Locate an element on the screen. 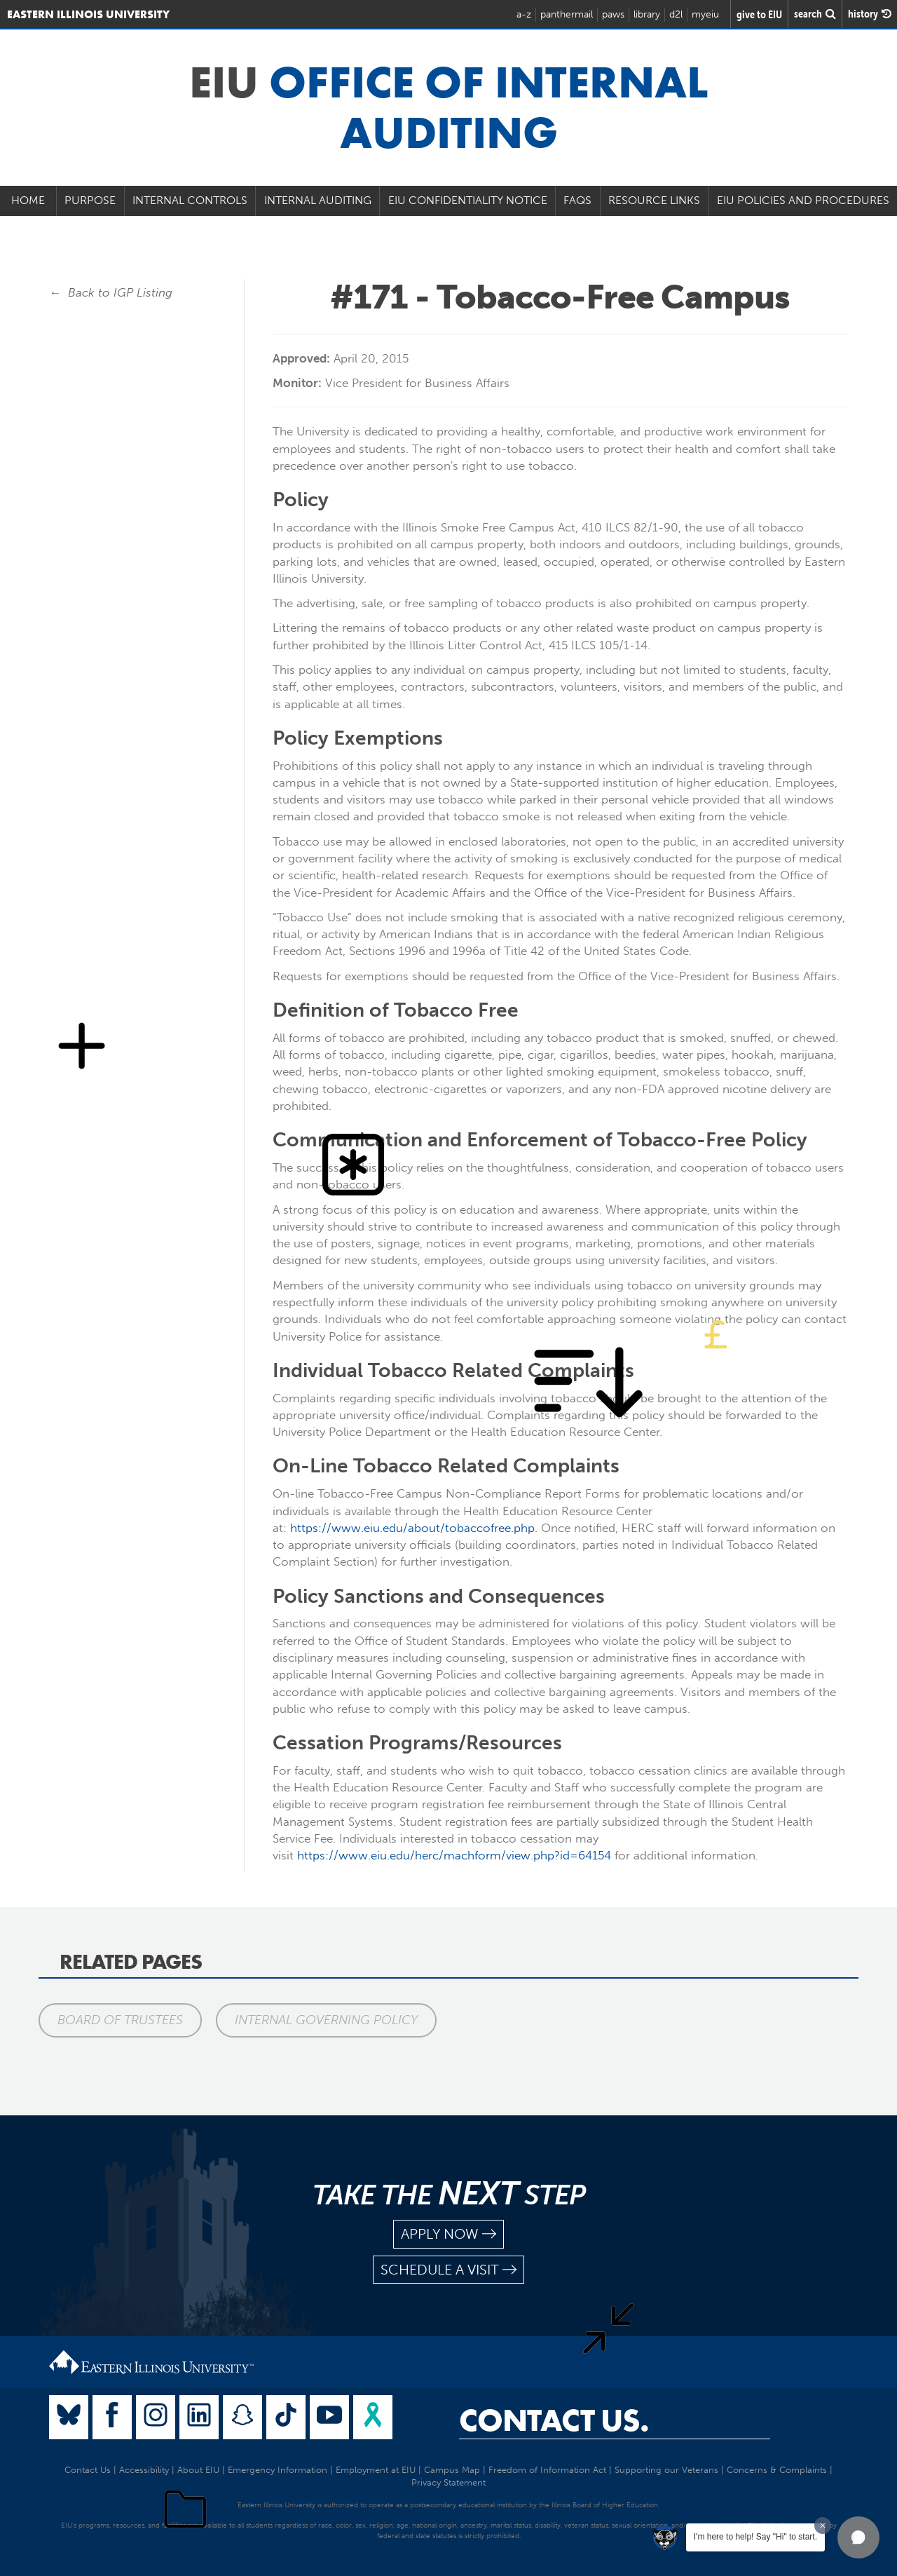 Image resolution: width=897 pixels, height=2576 pixels. open folder or directory is located at coordinates (185, 2509).